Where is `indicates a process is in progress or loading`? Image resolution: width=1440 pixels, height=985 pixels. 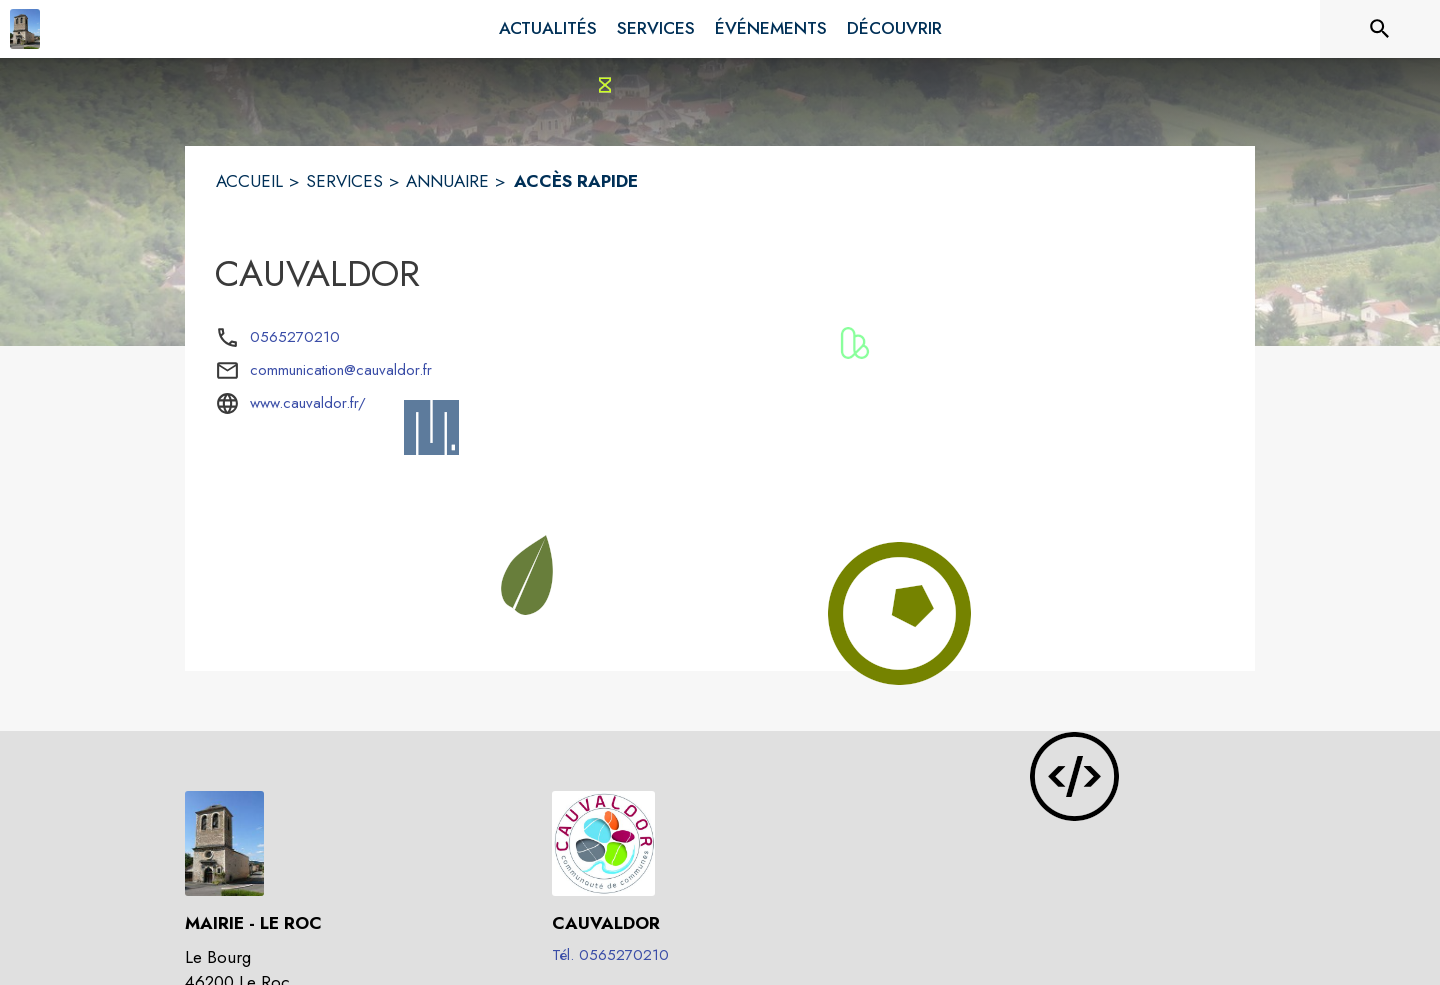
indicates a process is in progress or loading is located at coordinates (605, 85).